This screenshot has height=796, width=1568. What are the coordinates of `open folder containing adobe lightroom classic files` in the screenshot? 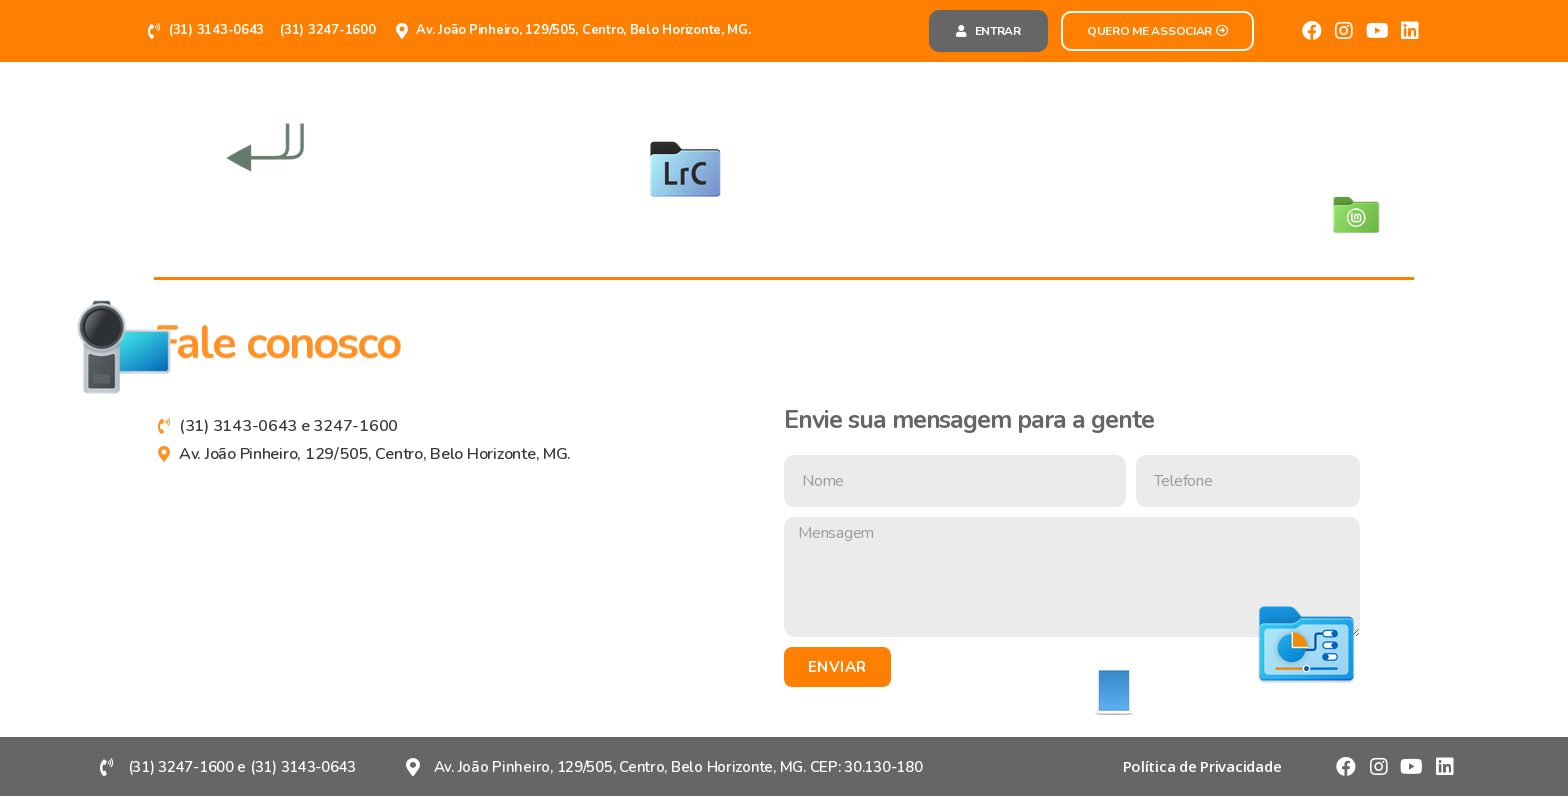 It's located at (685, 171).